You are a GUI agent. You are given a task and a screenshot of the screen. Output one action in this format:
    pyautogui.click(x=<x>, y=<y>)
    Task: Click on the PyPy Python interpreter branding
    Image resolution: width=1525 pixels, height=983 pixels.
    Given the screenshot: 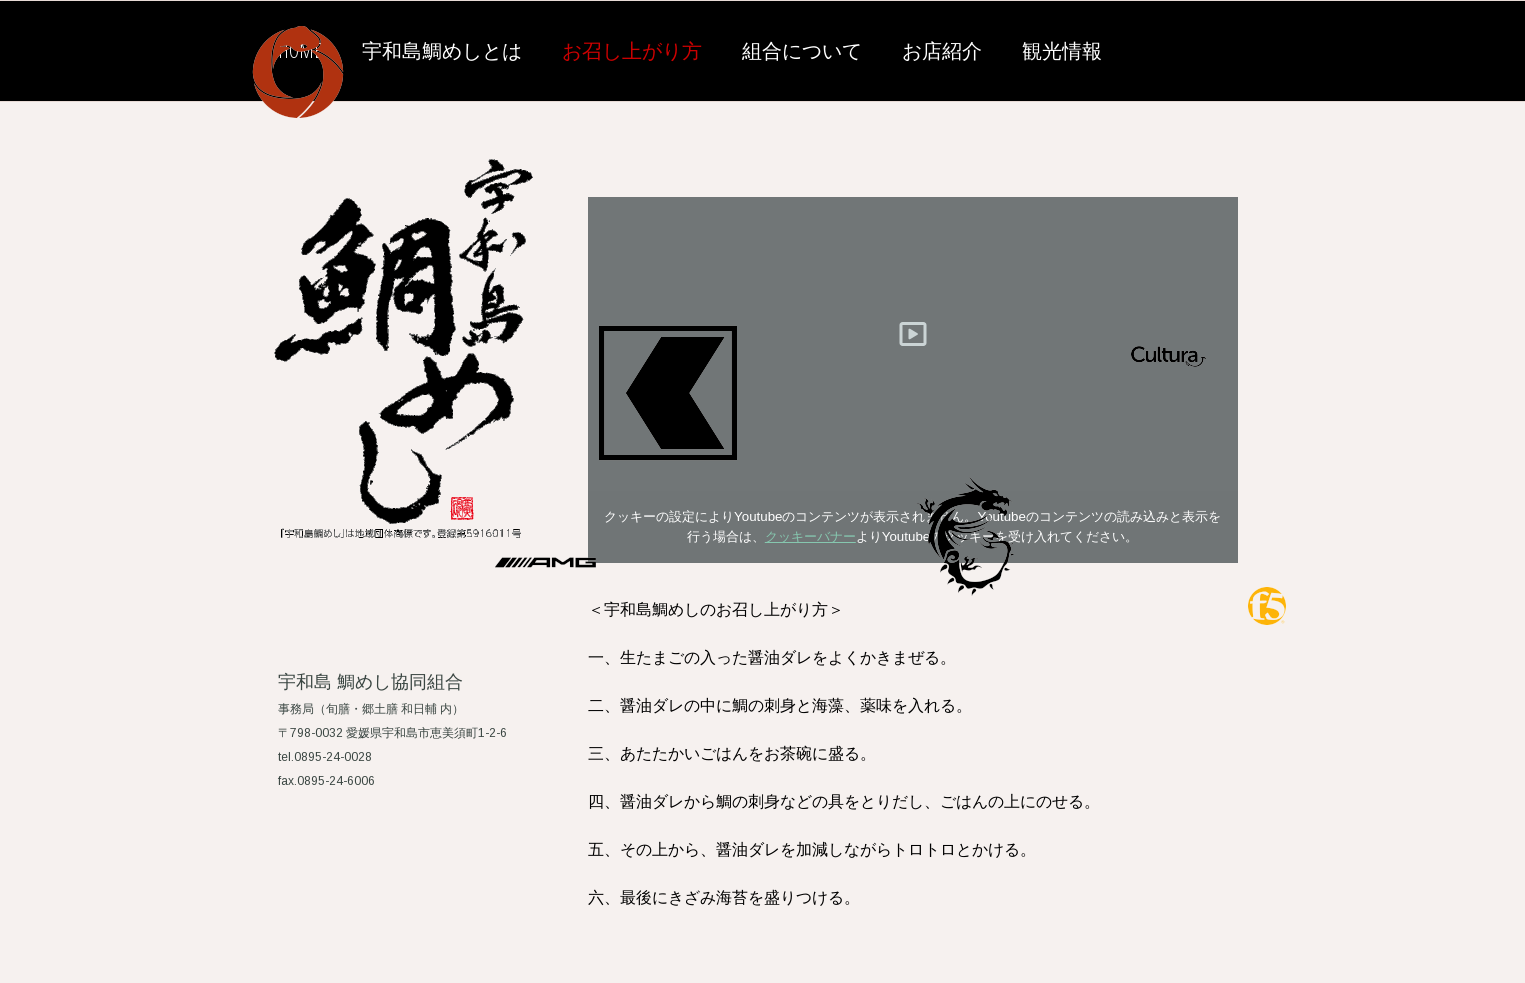 What is the action you would take?
    pyautogui.click(x=298, y=72)
    